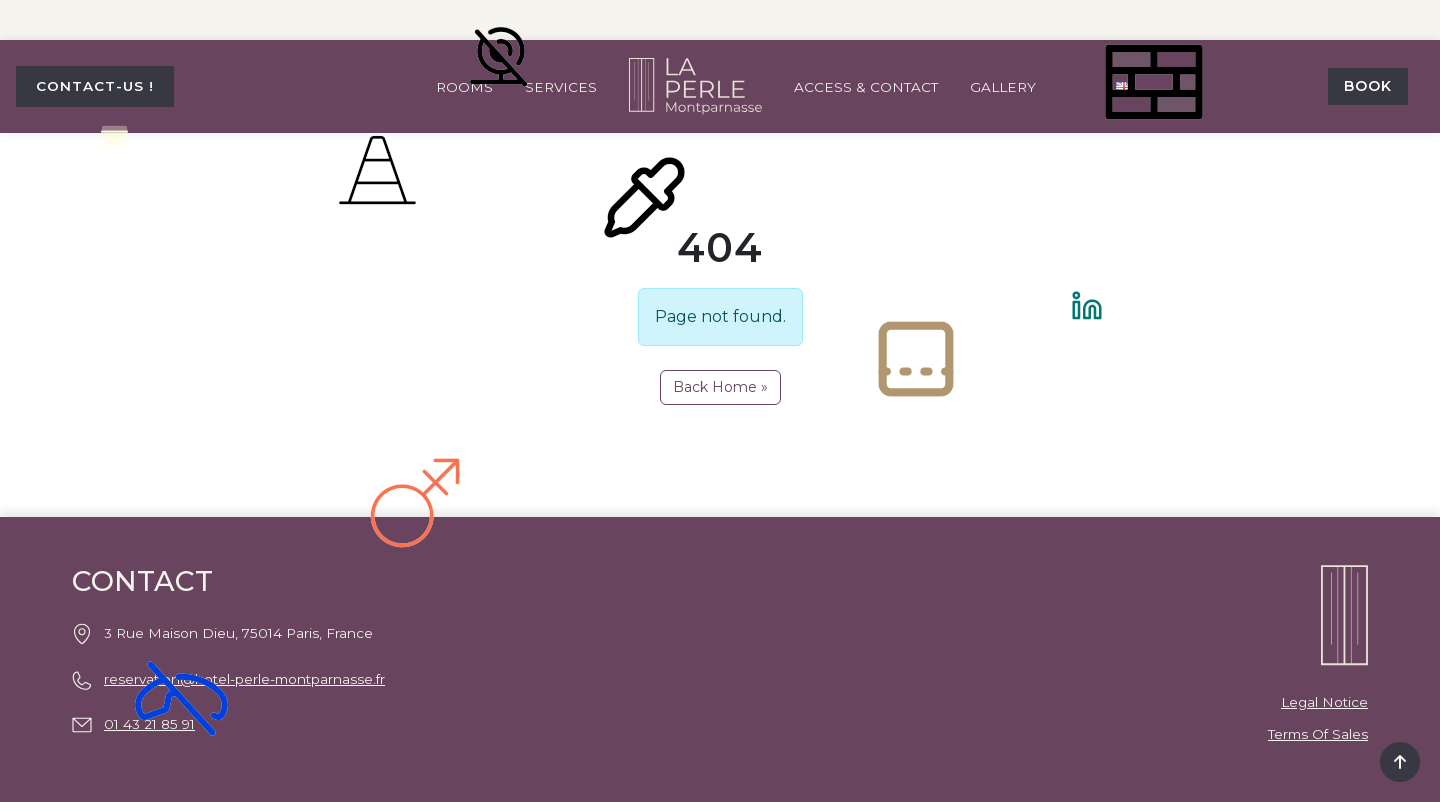 Image resolution: width=1440 pixels, height=802 pixels. I want to click on pick a color from the screen, so click(644, 197).